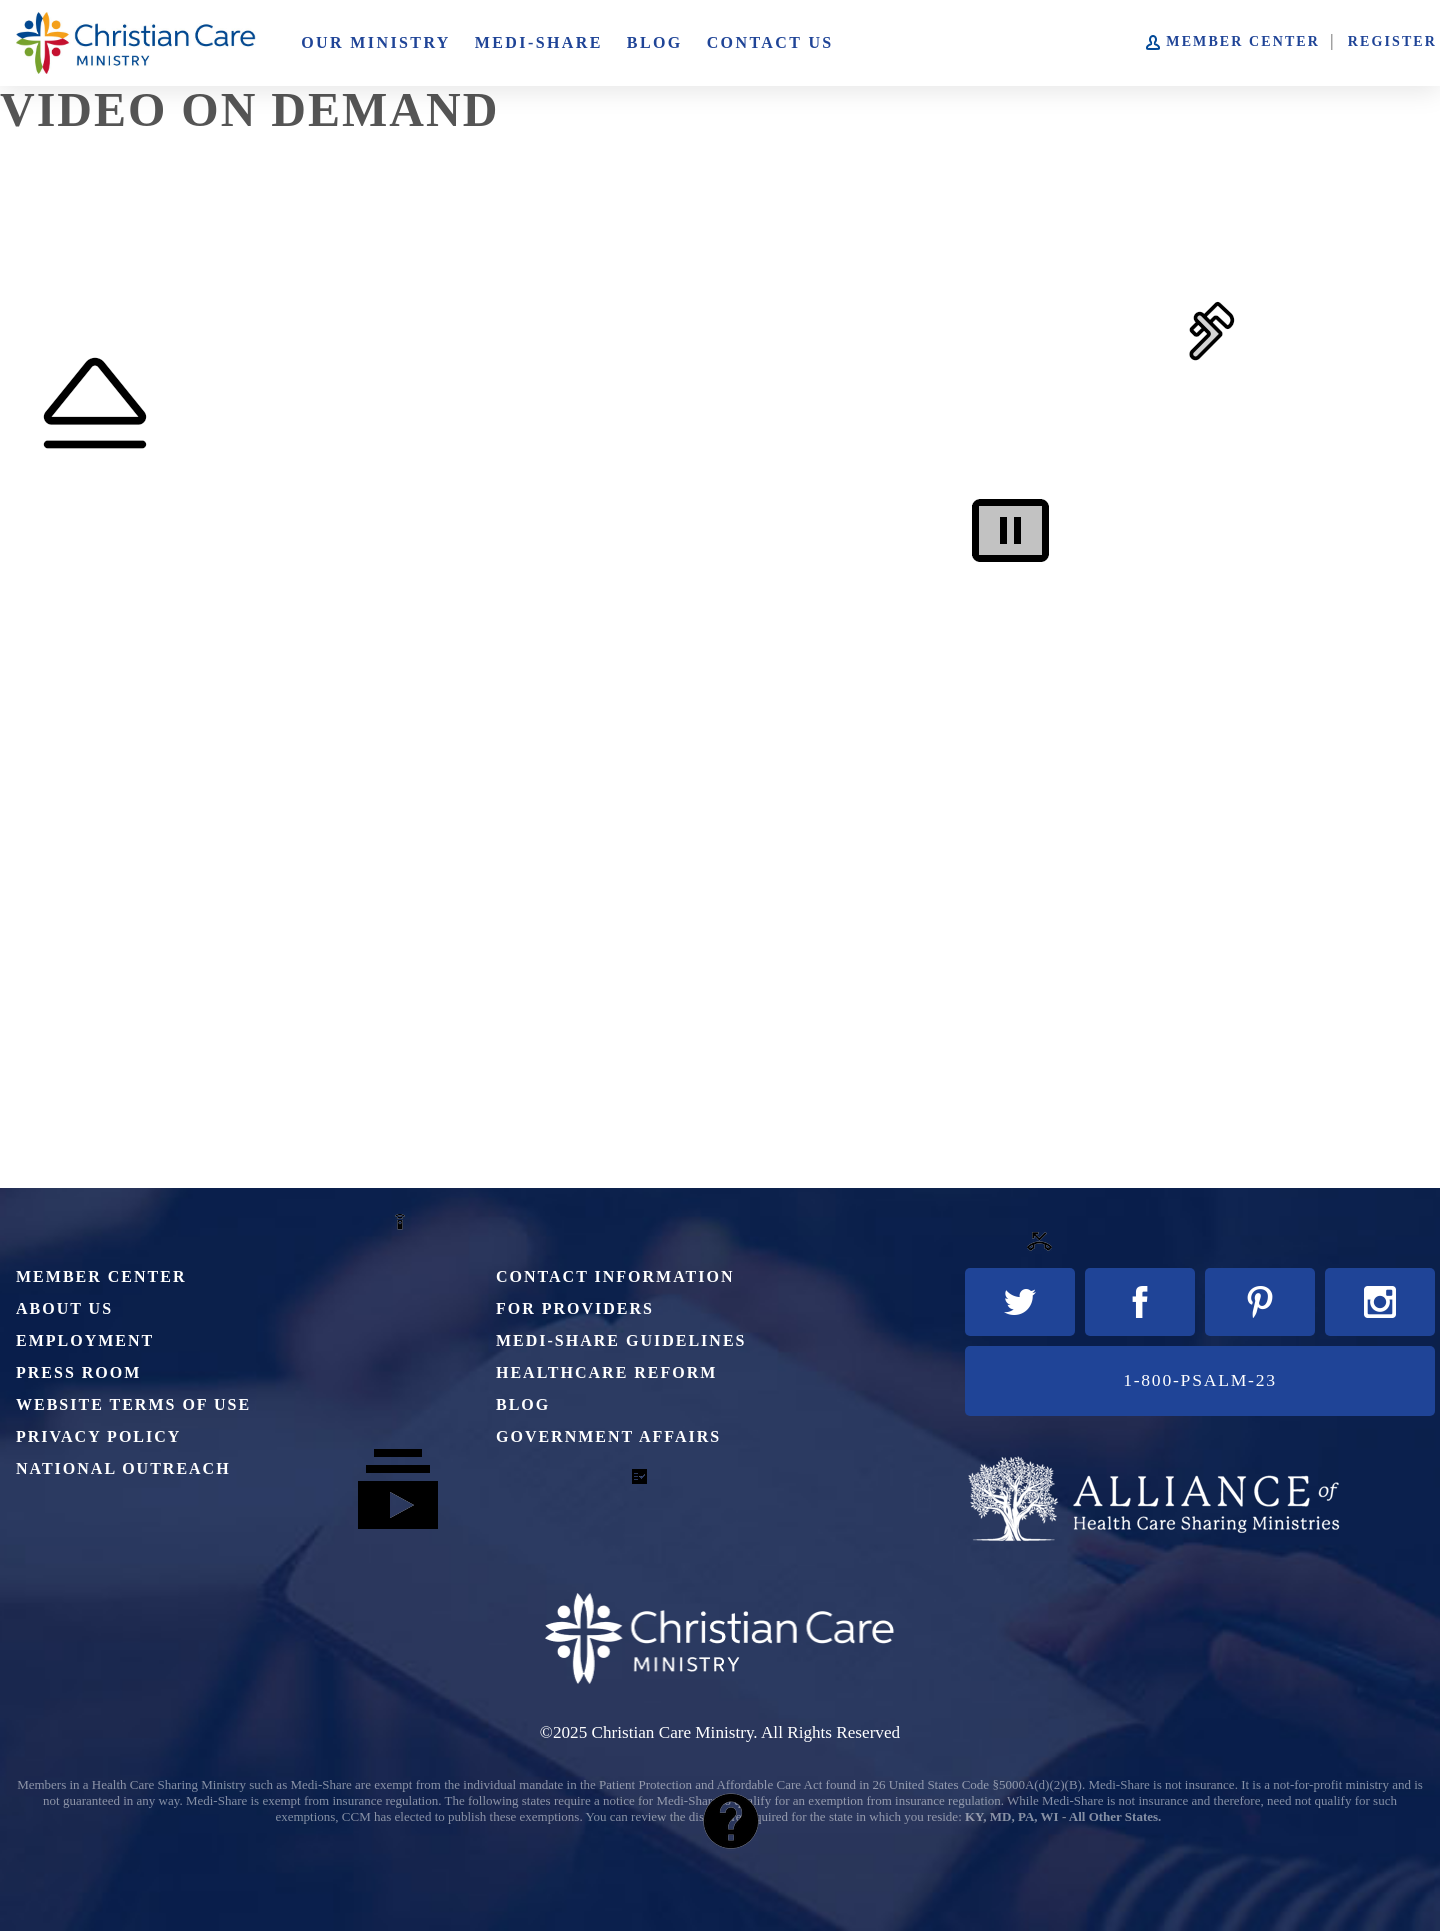 The width and height of the screenshot is (1440, 1931). What do you see at coordinates (1010, 530) in the screenshot?
I see `pause an ongoing presentation` at bounding box center [1010, 530].